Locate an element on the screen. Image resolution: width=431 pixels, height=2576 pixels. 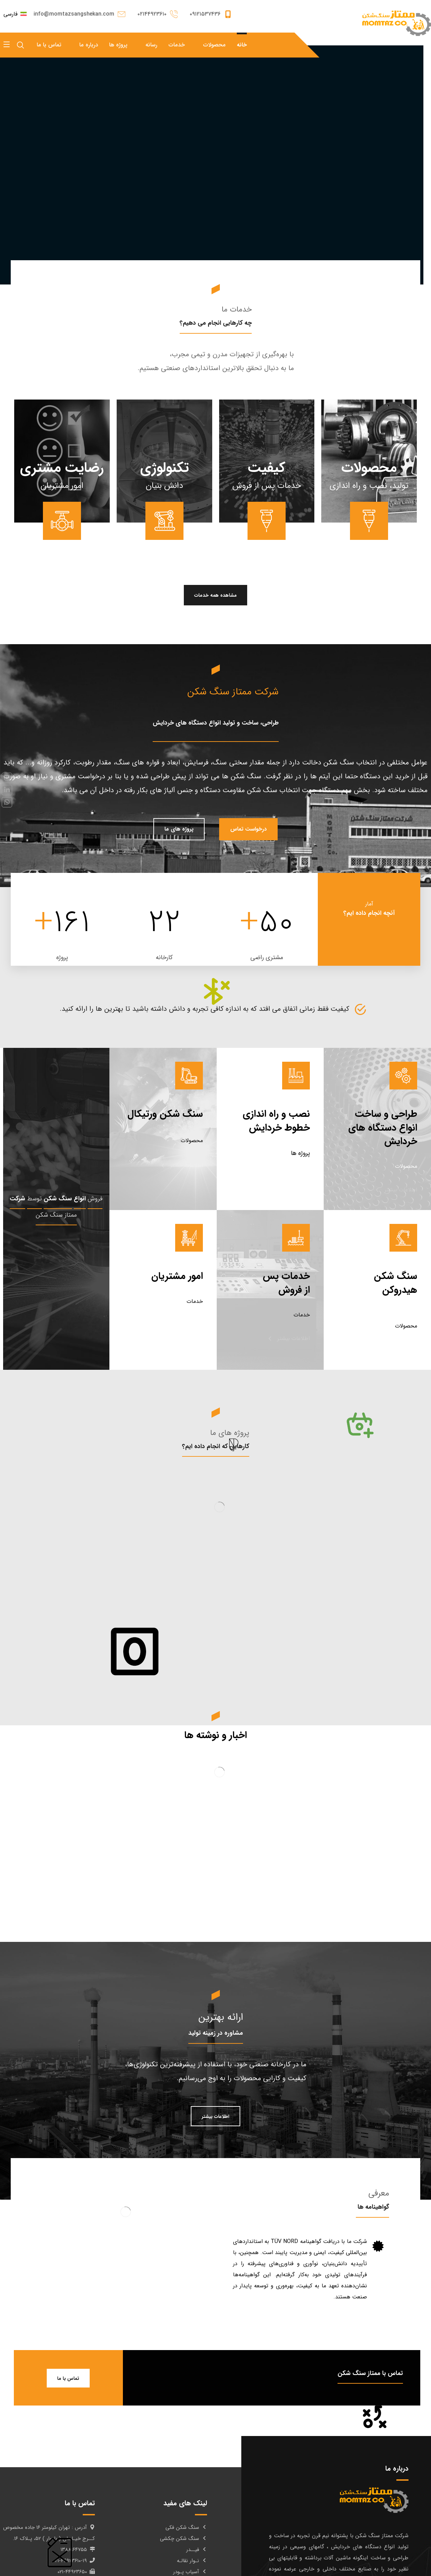
indicates zero items or count is located at coordinates (135, 1651).